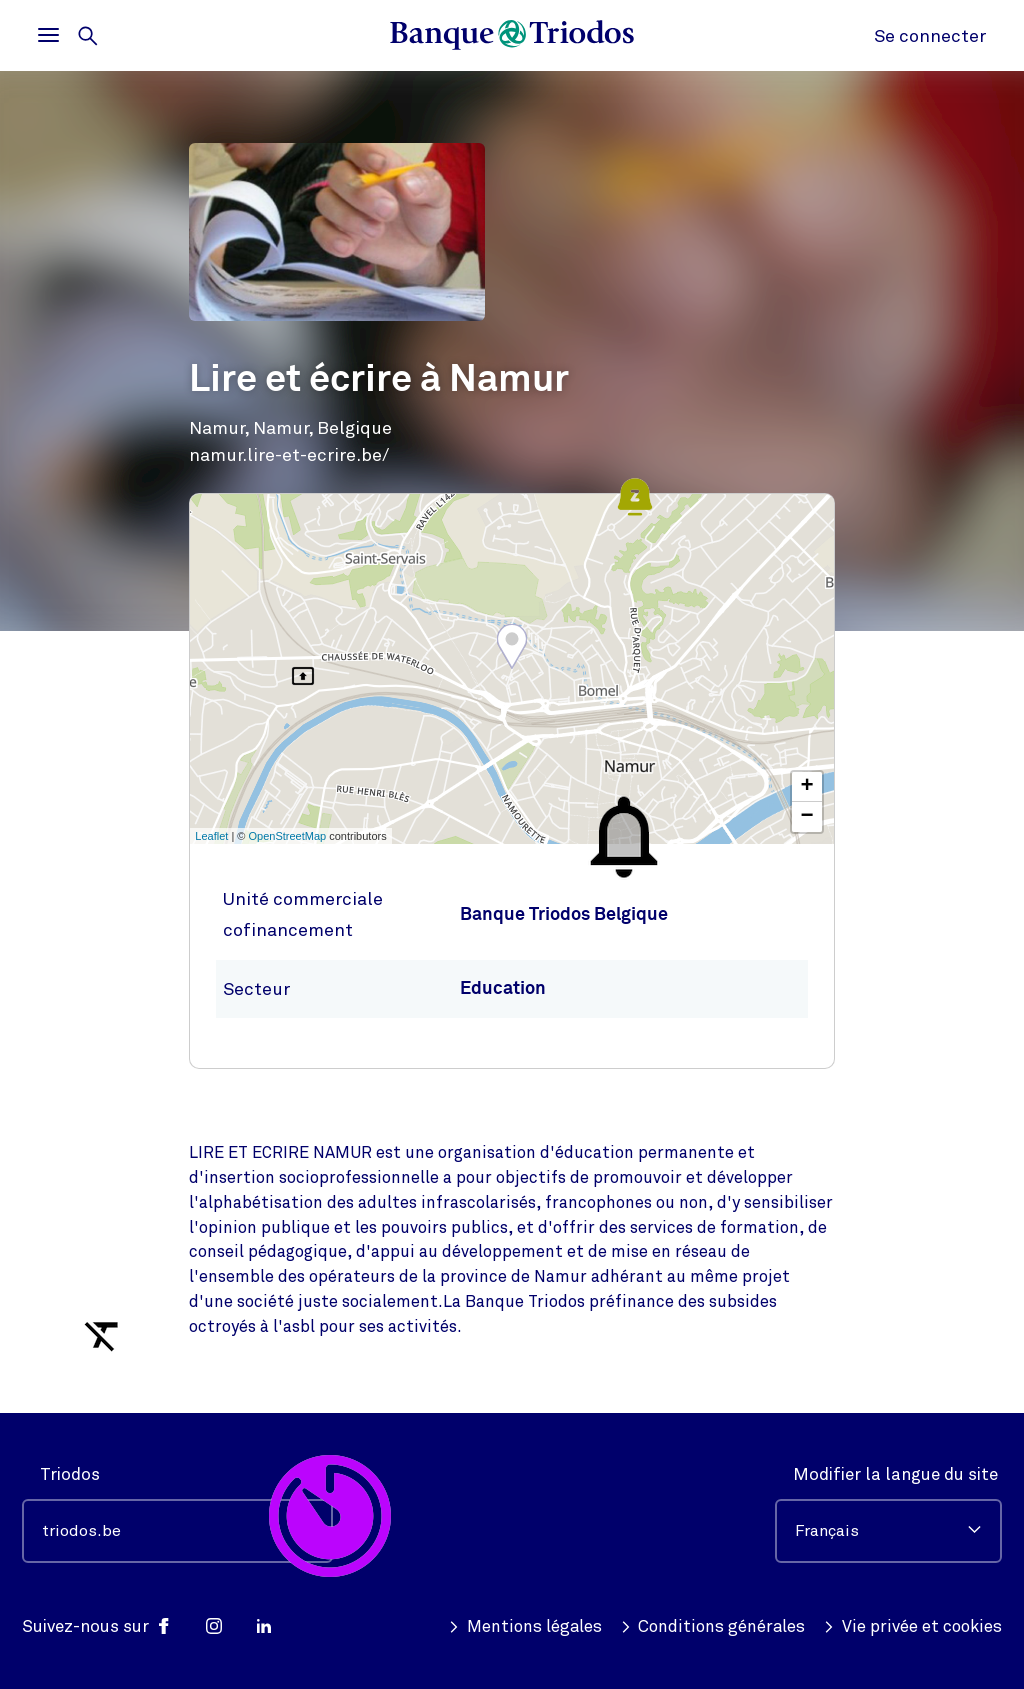 The width and height of the screenshot is (1024, 1689). Describe the element at coordinates (330, 1516) in the screenshot. I see `set or start a timer` at that location.